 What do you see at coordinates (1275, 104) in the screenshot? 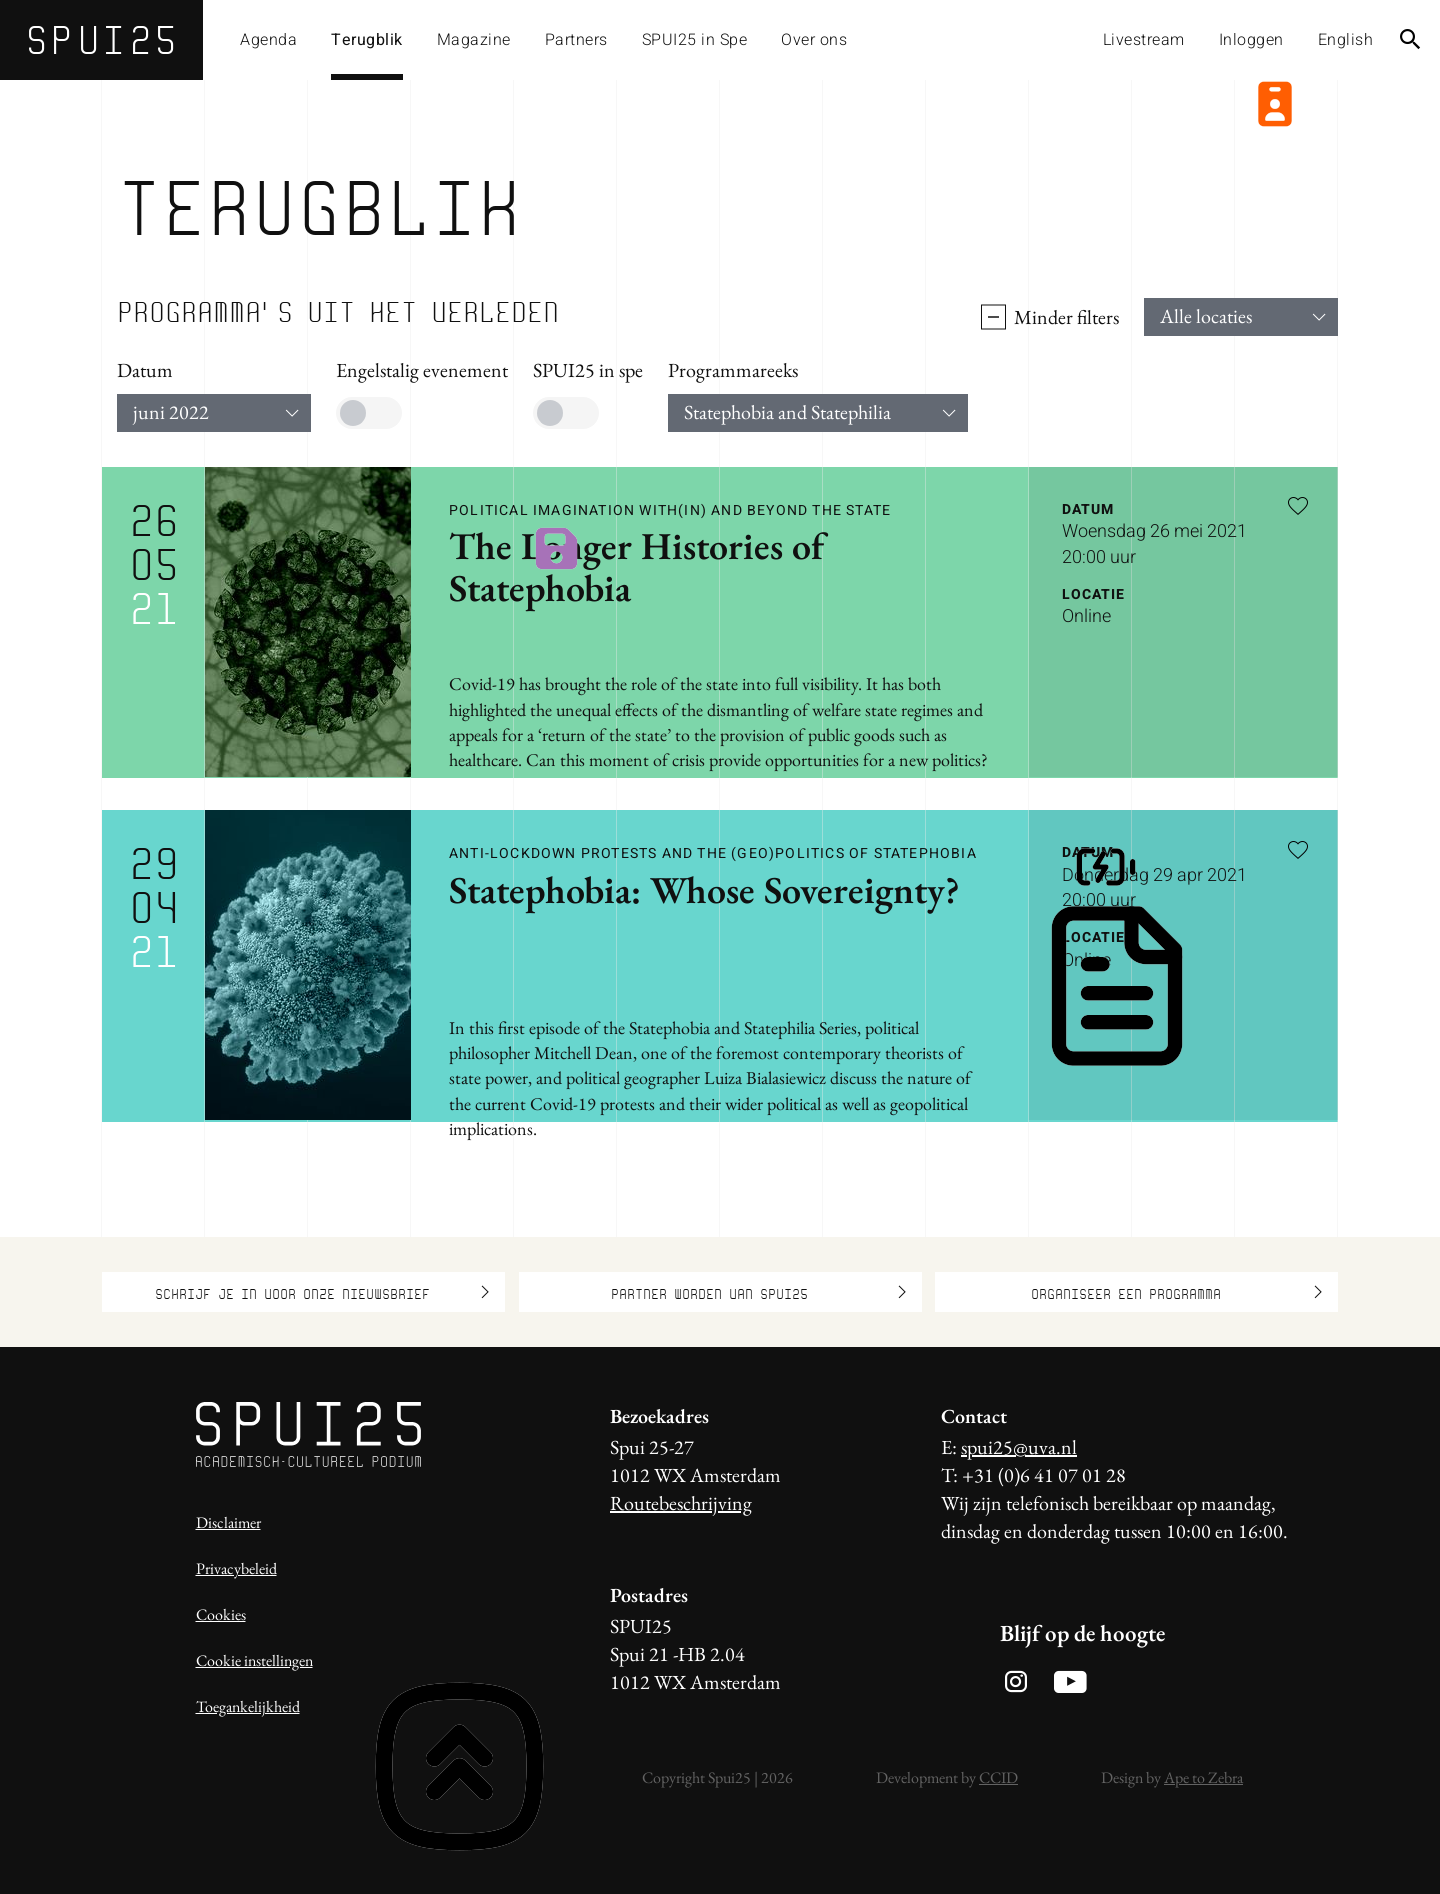
I see `view user identification or profile badge` at bounding box center [1275, 104].